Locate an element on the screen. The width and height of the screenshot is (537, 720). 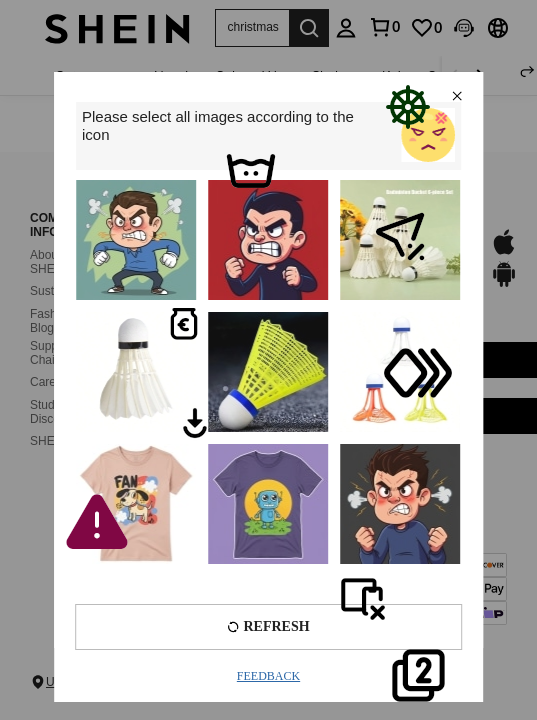
access keyframe animation controls is located at coordinates (418, 373).